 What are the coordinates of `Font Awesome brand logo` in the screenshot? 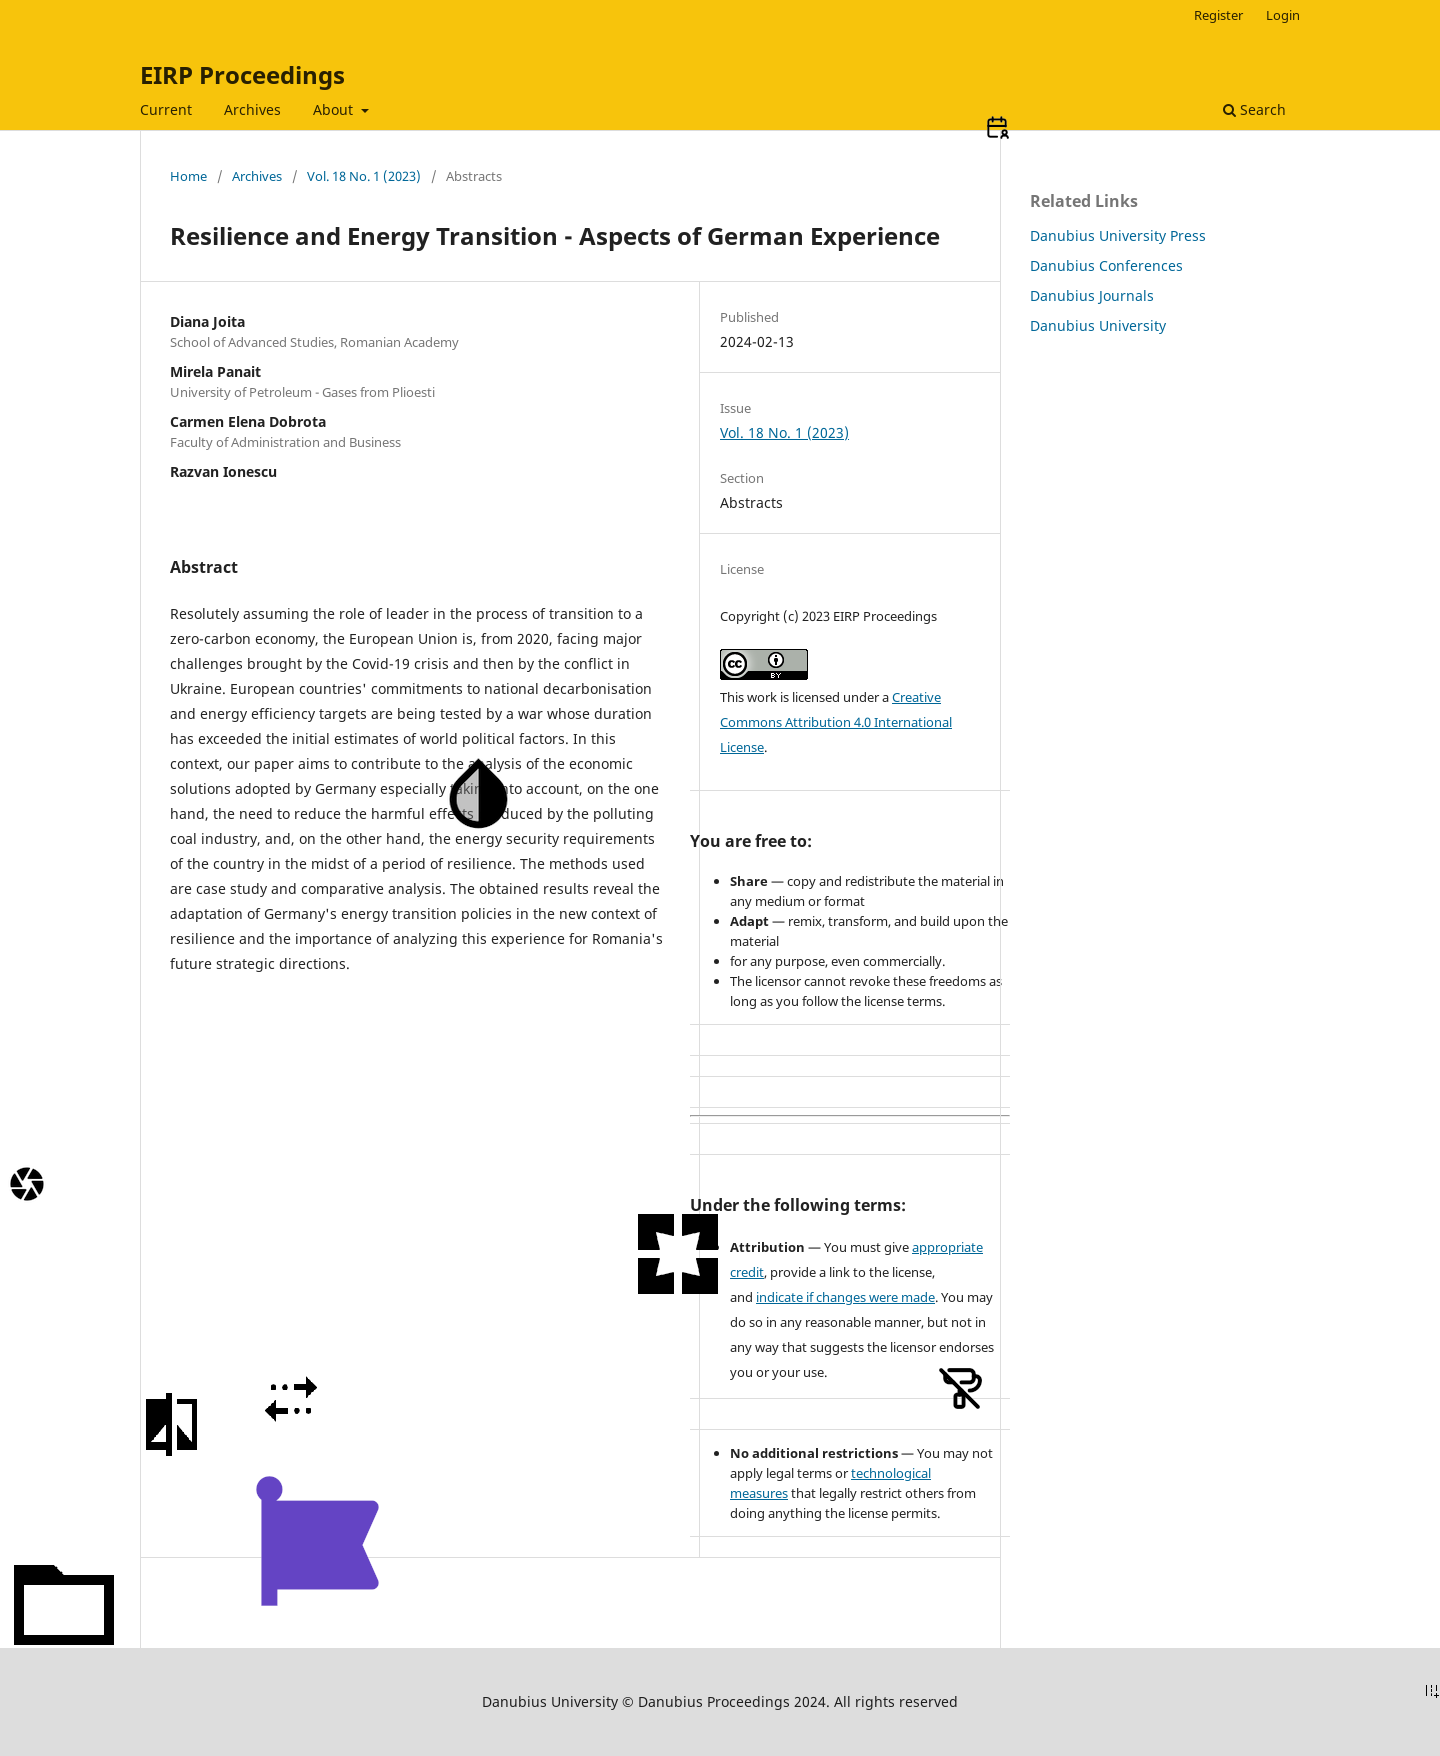 It's located at (318, 1541).